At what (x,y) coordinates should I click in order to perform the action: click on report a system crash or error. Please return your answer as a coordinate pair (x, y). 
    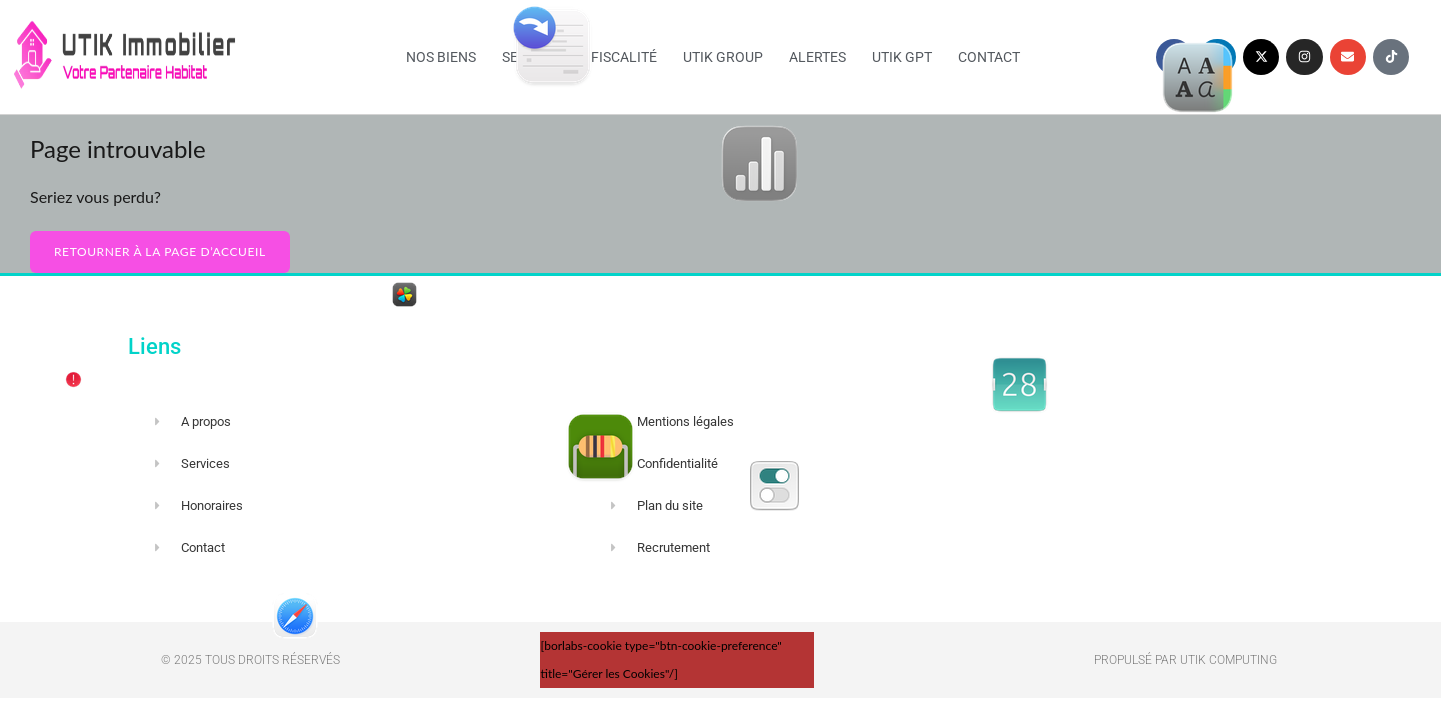
    Looking at the image, I should click on (73, 379).